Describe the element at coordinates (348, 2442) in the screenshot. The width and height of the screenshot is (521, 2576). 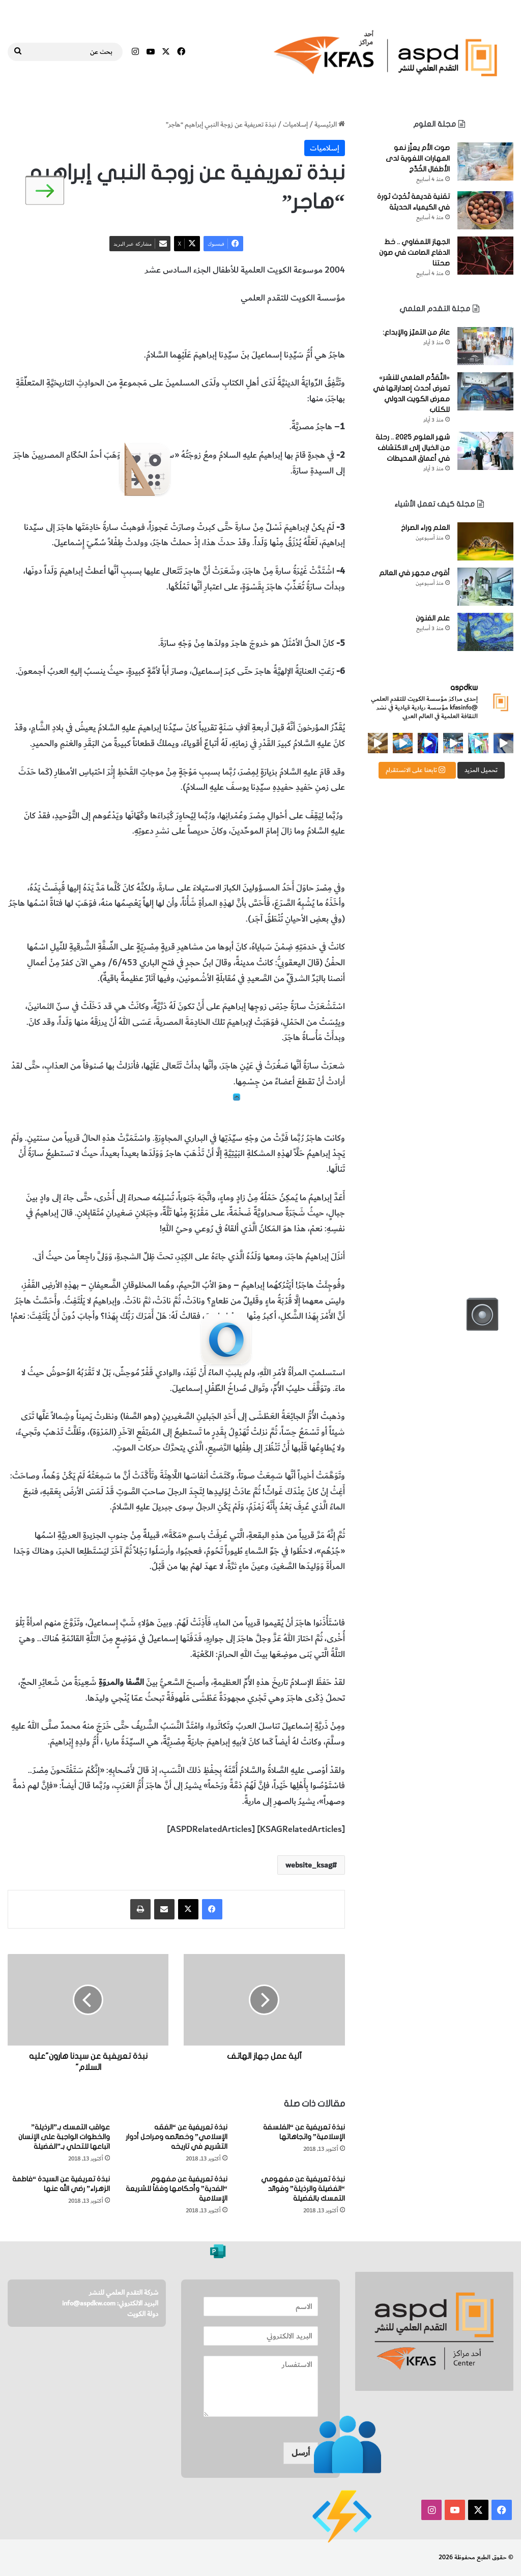
I see `open the people app to manage contacts` at that location.